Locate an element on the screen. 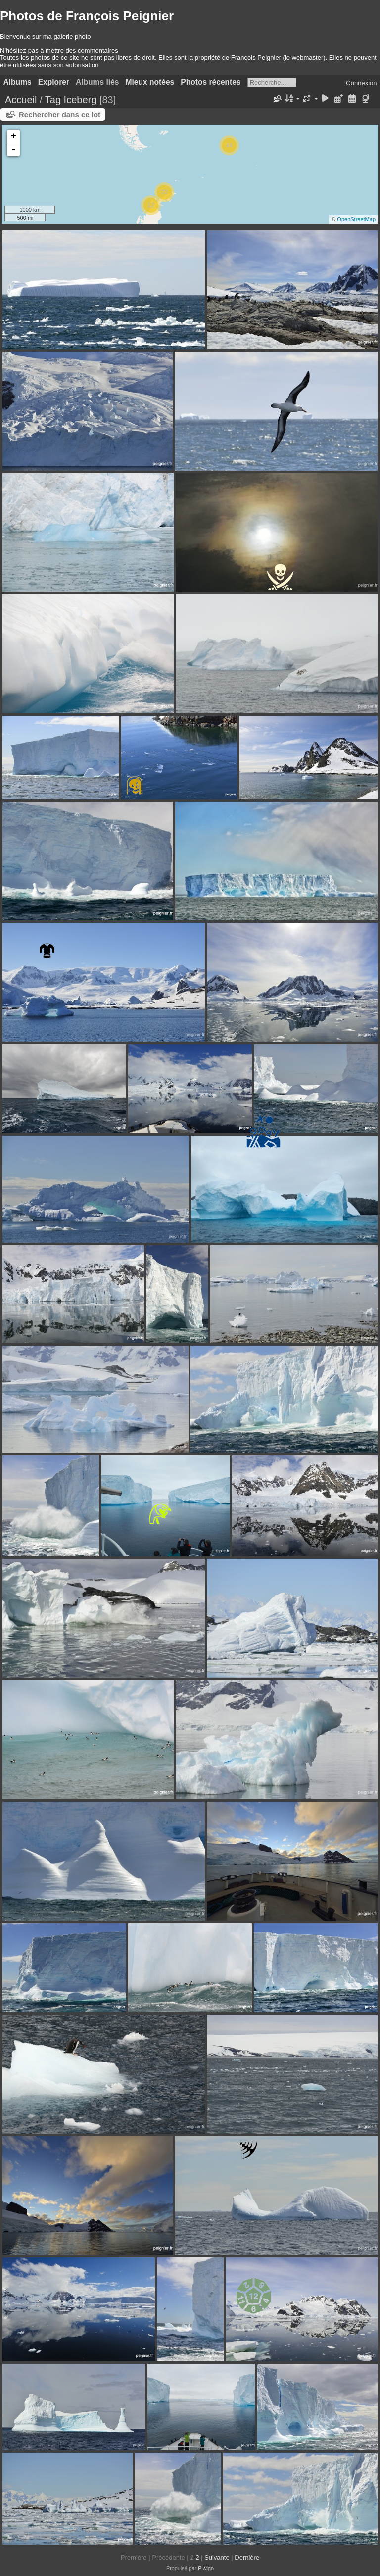 The image size is (380, 2576). egyptian mythology or ancient egypt themed content is located at coordinates (160, 1514).